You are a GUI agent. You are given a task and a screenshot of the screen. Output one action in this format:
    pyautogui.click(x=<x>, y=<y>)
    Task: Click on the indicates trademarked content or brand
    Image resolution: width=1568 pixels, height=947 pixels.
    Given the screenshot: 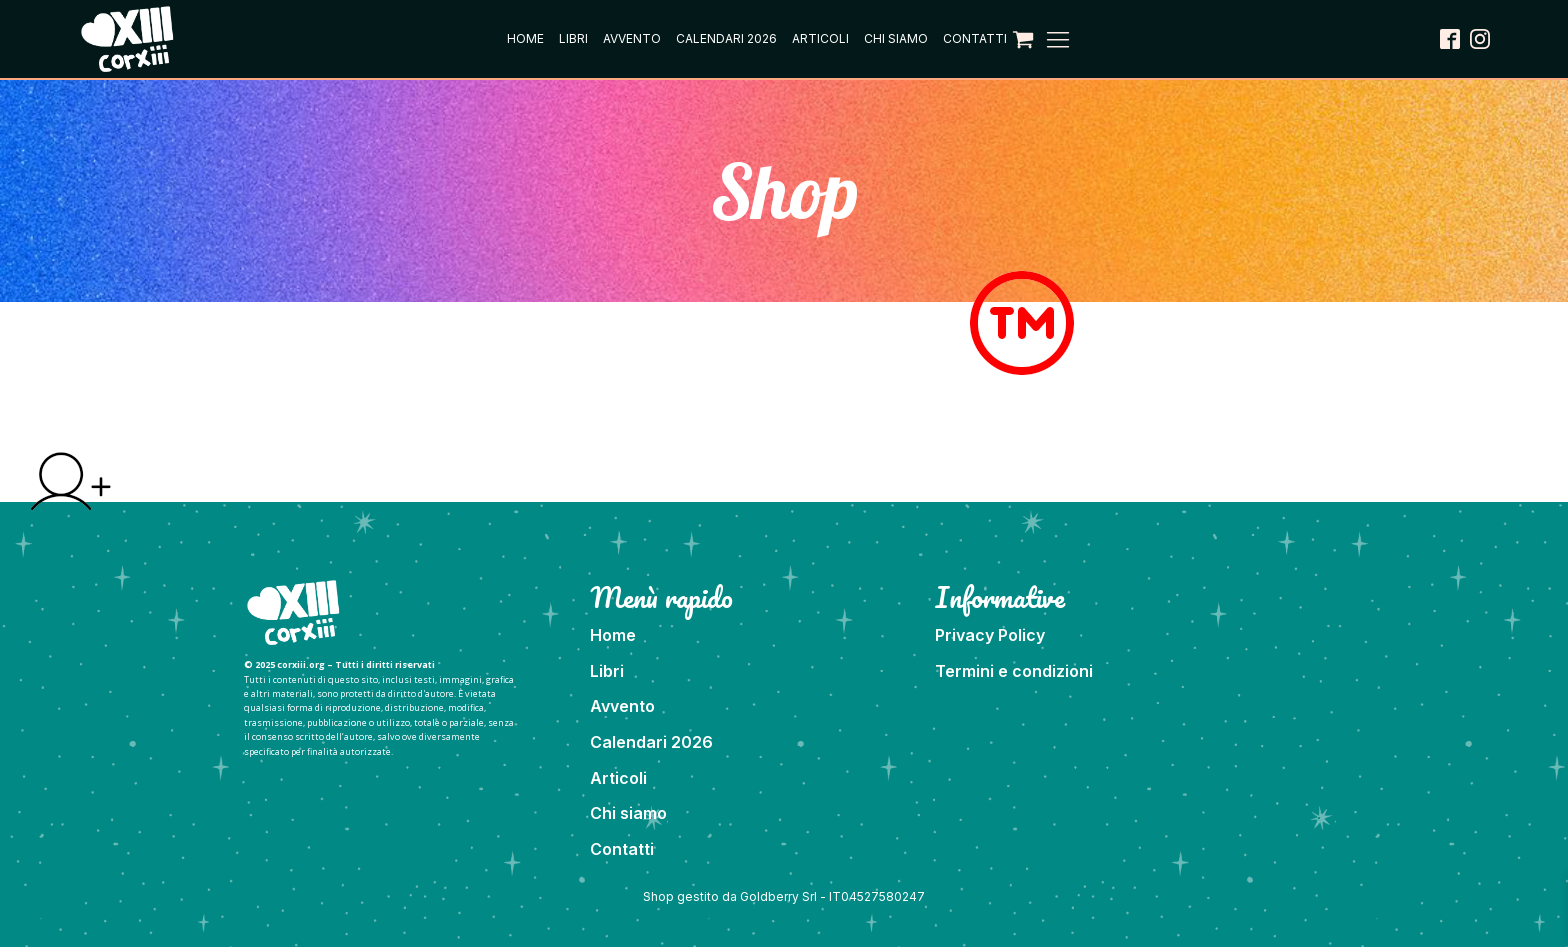 What is the action you would take?
    pyautogui.click(x=1022, y=323)
    